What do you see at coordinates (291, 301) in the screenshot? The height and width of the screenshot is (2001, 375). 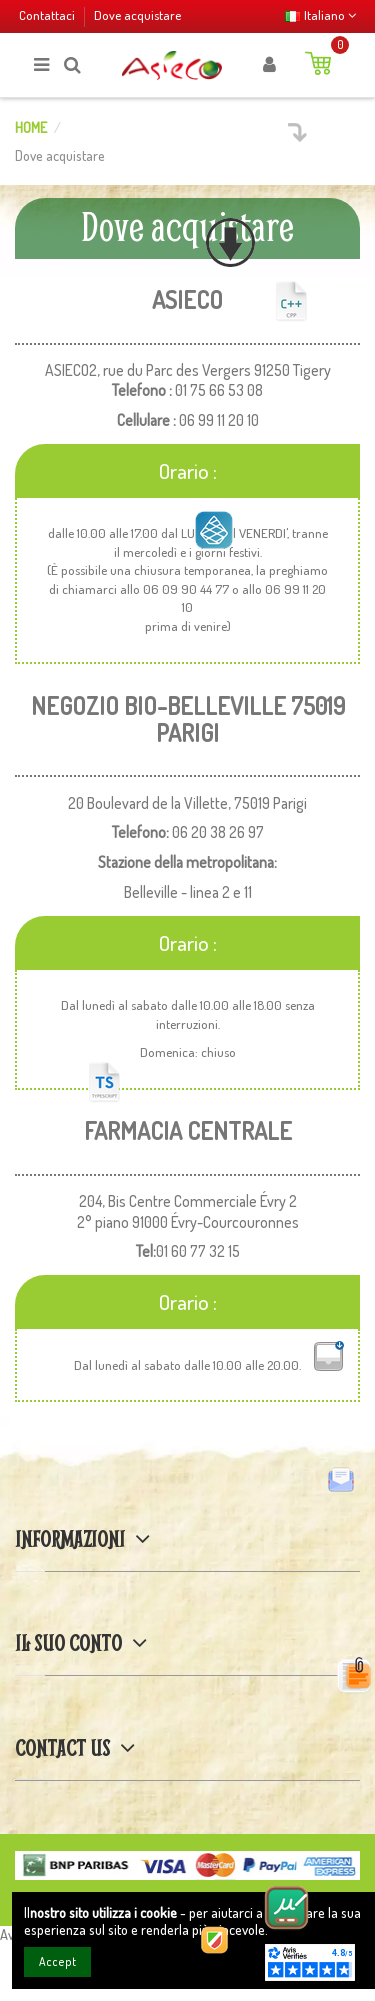 I see `a C++ source code file` at bounding box center [291, 301].